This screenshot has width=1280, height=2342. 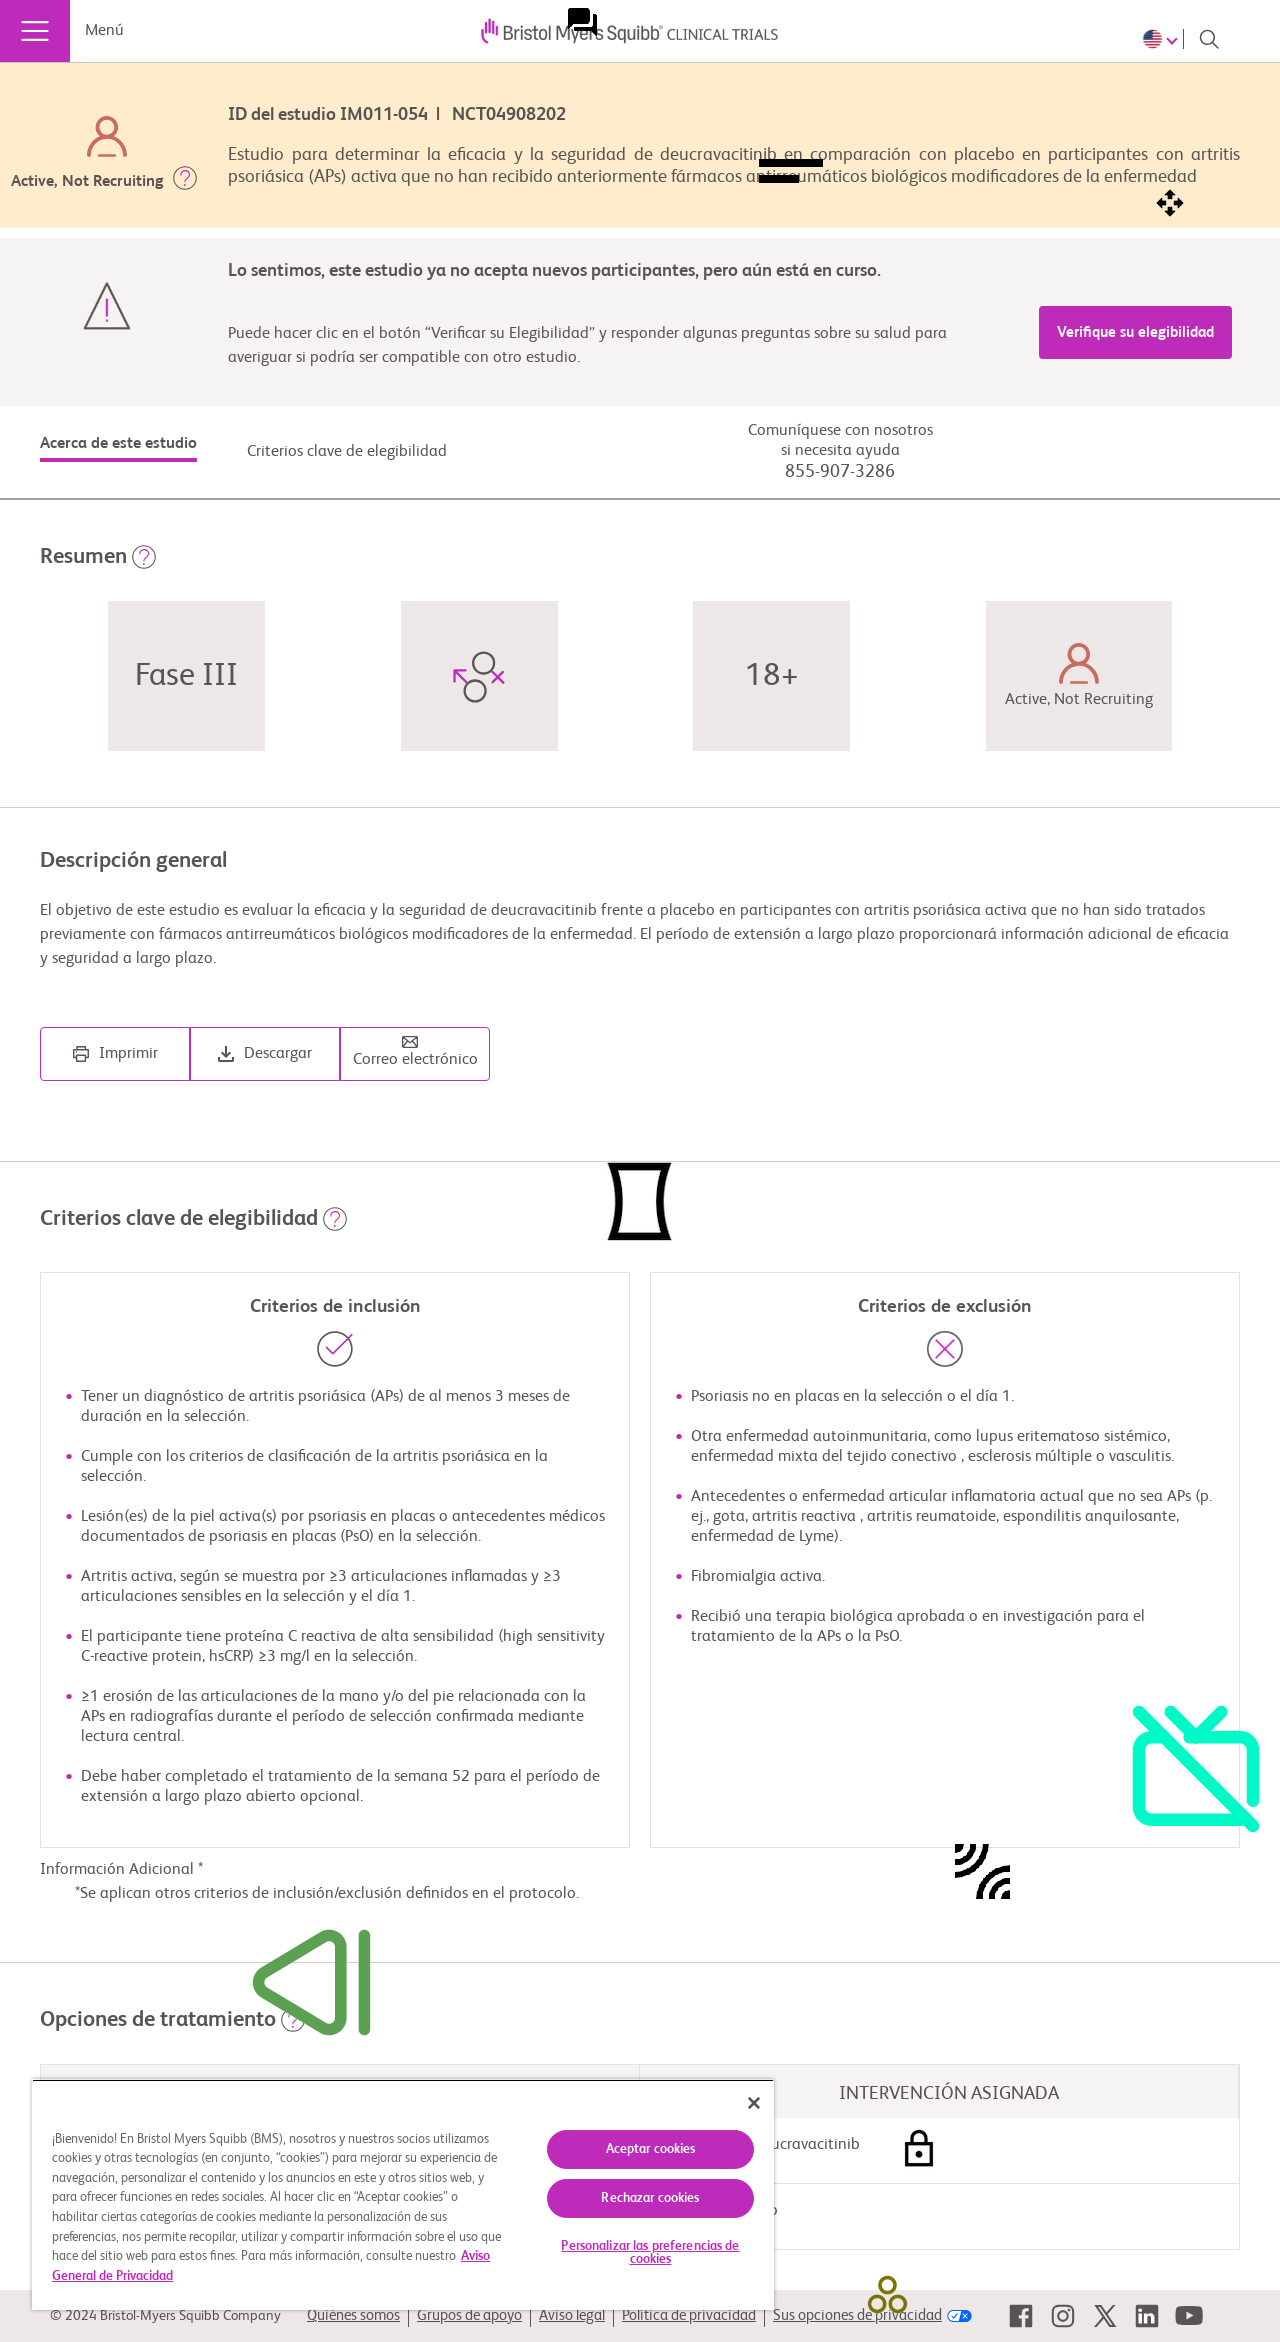 What do you see at coordinates (582, 22) in the screenshot?
I see `open chat or messaging` at bounding box center [582, 22].